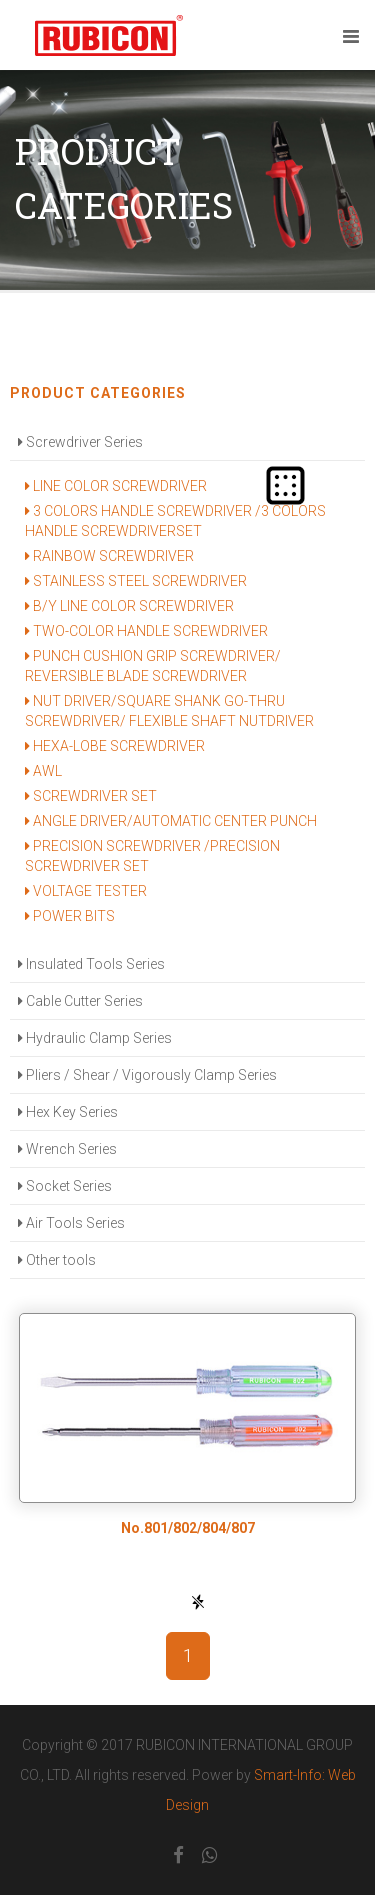 Image resolution: width=375 pixels, height=1895 pixels. I want to click on adjust padding or spacing within a container, so click(285, 485).